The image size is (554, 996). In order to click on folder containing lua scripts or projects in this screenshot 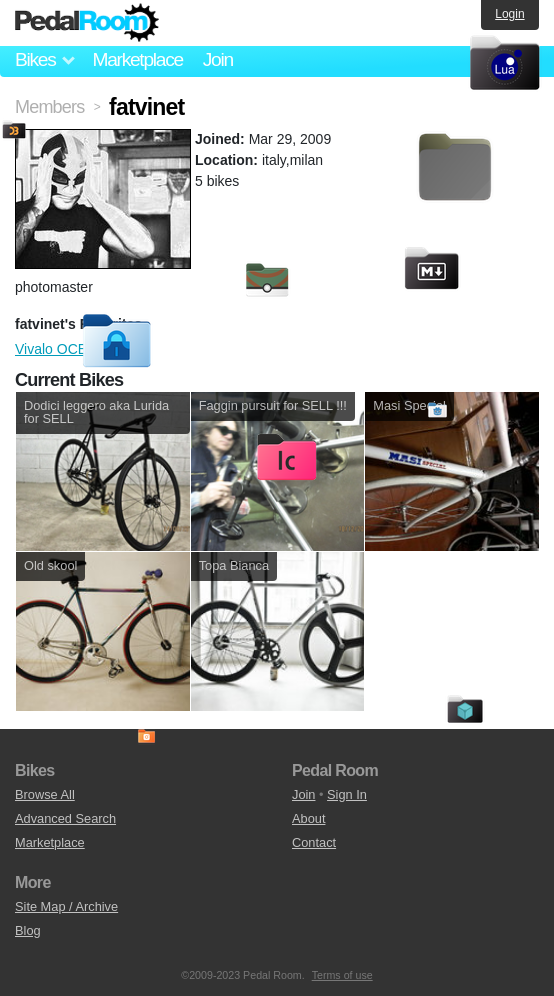, I will do `click(504, 64)`.